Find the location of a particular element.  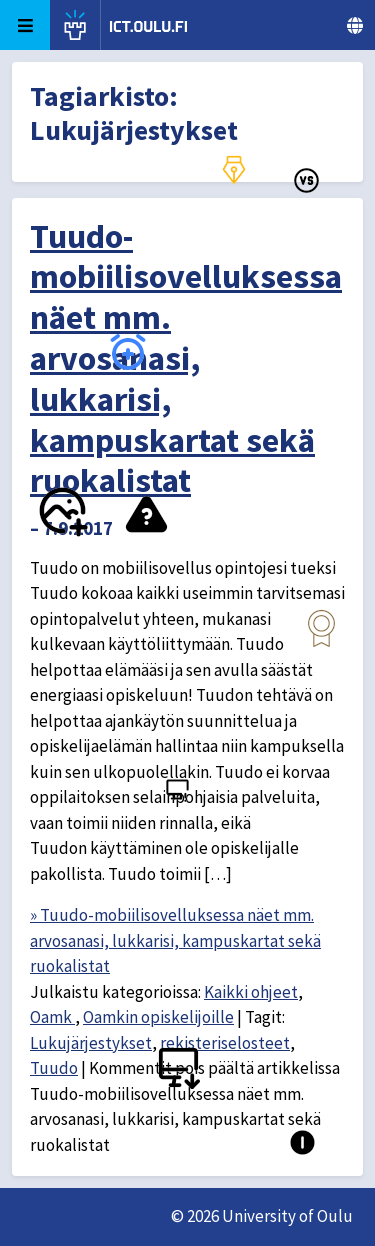

download to desktop computer is located at coordinates (178, 1067).